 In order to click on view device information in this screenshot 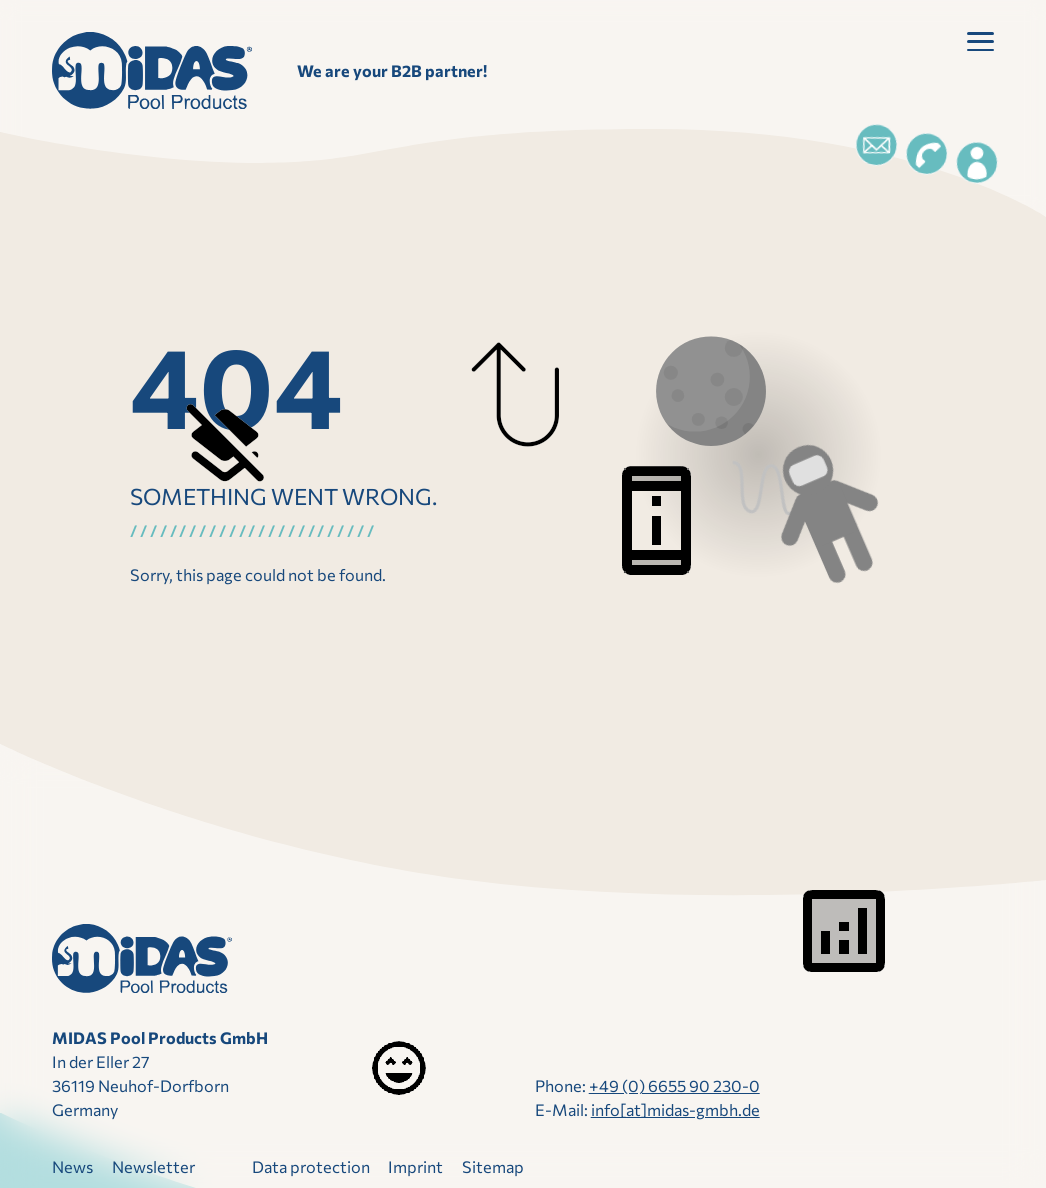, I will do `click(656, 520)`.